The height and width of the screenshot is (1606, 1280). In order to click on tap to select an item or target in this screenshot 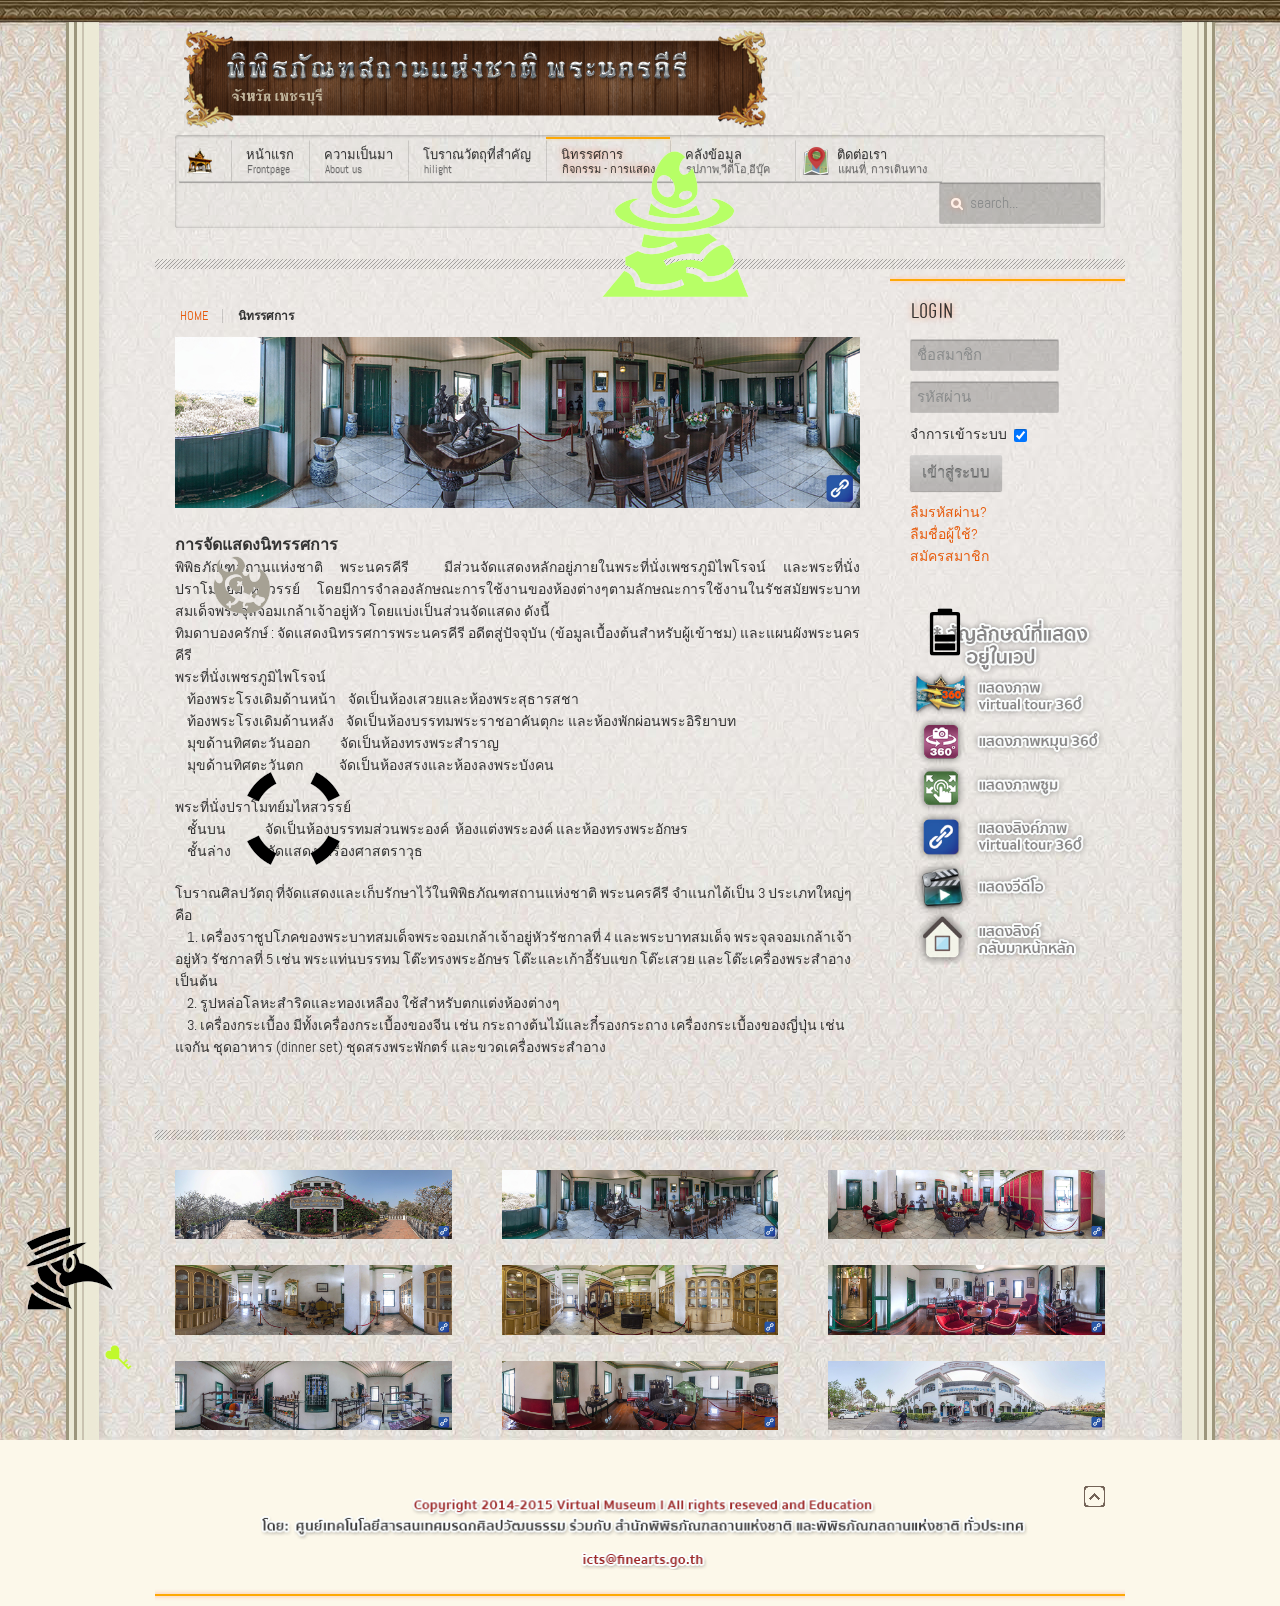, I will do `click(293, 818)`.